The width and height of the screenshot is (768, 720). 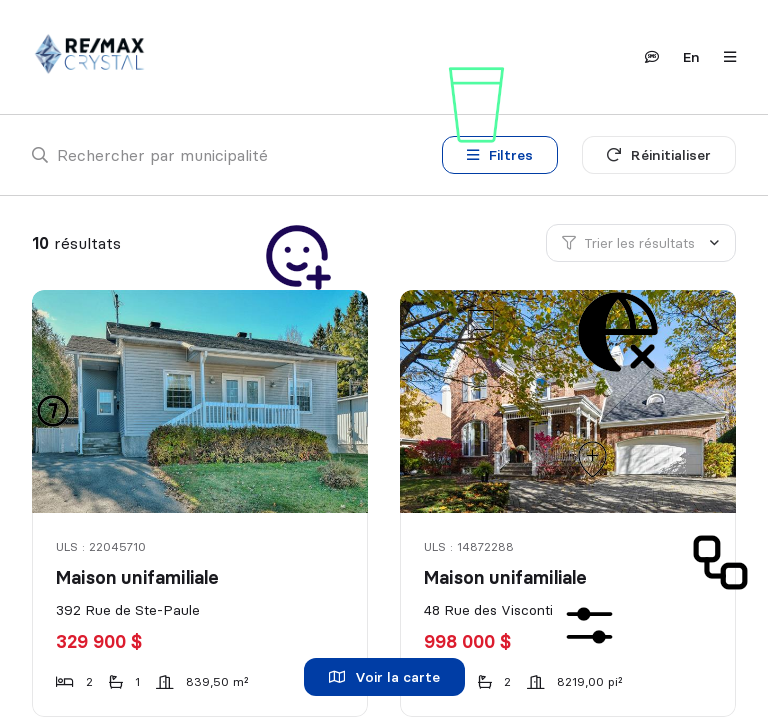 I want to click on add a new location pin, so click(x=592, y=459).